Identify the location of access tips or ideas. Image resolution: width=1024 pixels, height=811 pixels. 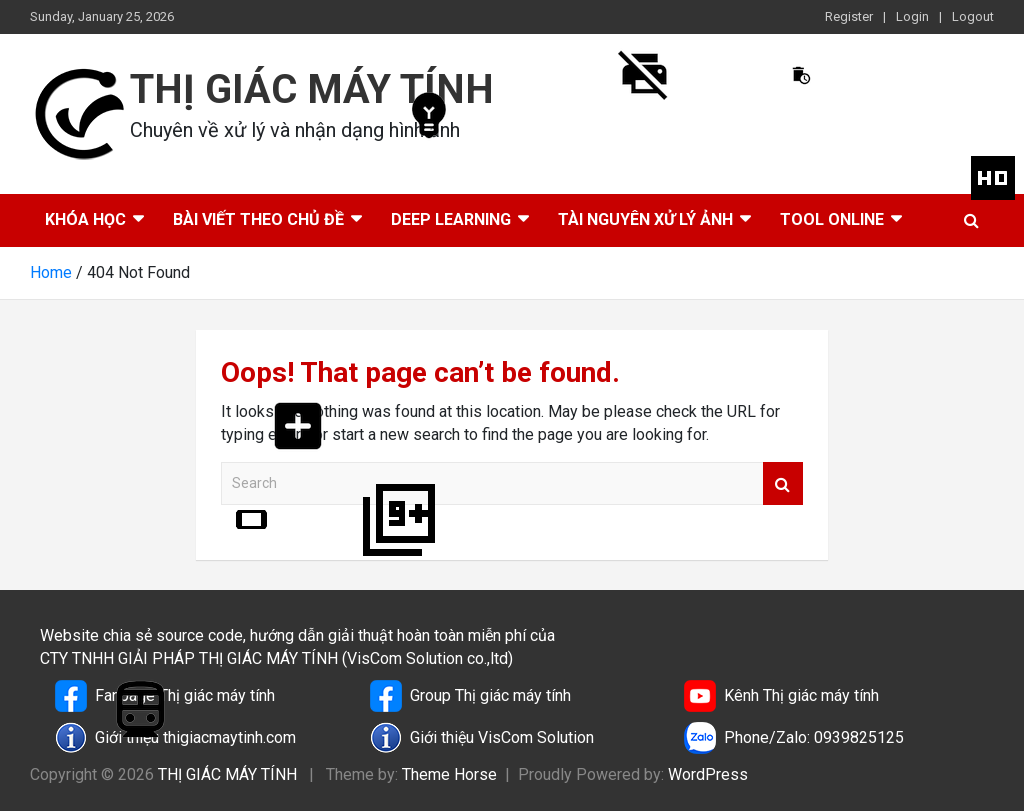
(429, 114).